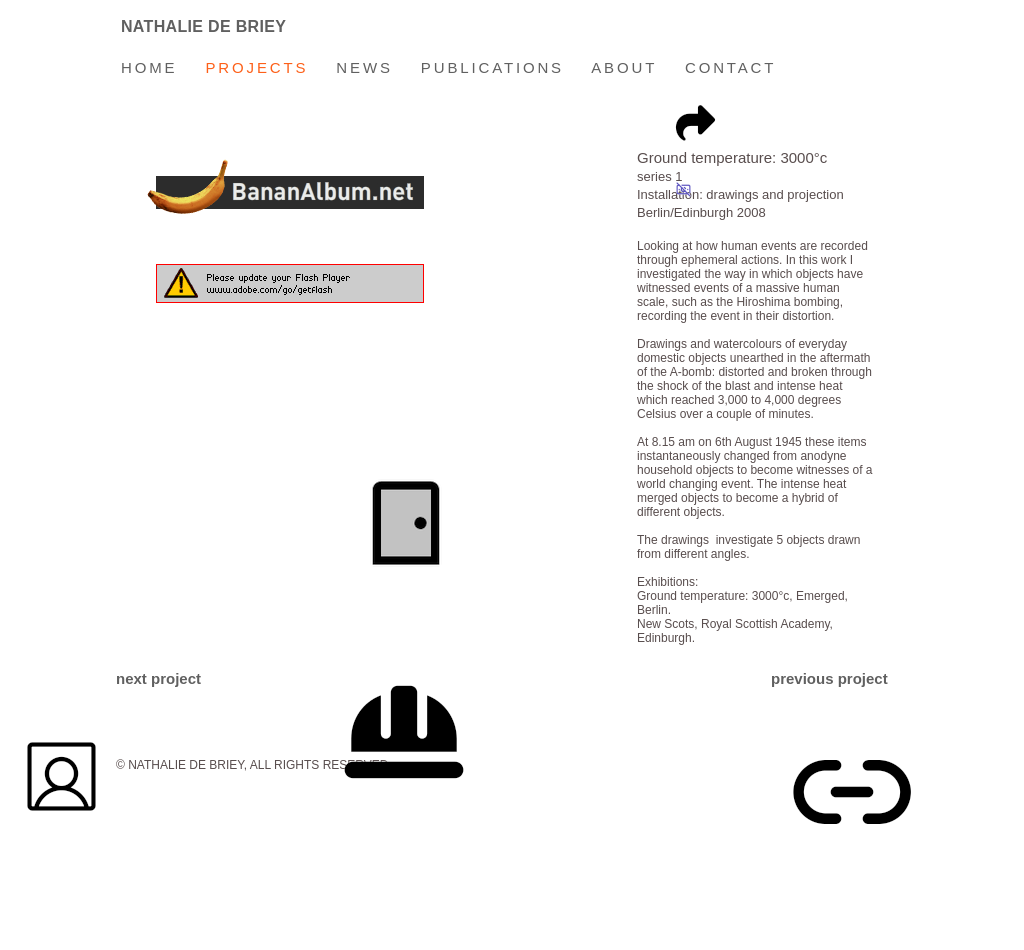 This screenshot has width=1024, height=950. I want to click on view construction or work zone information, so click(404, 732).